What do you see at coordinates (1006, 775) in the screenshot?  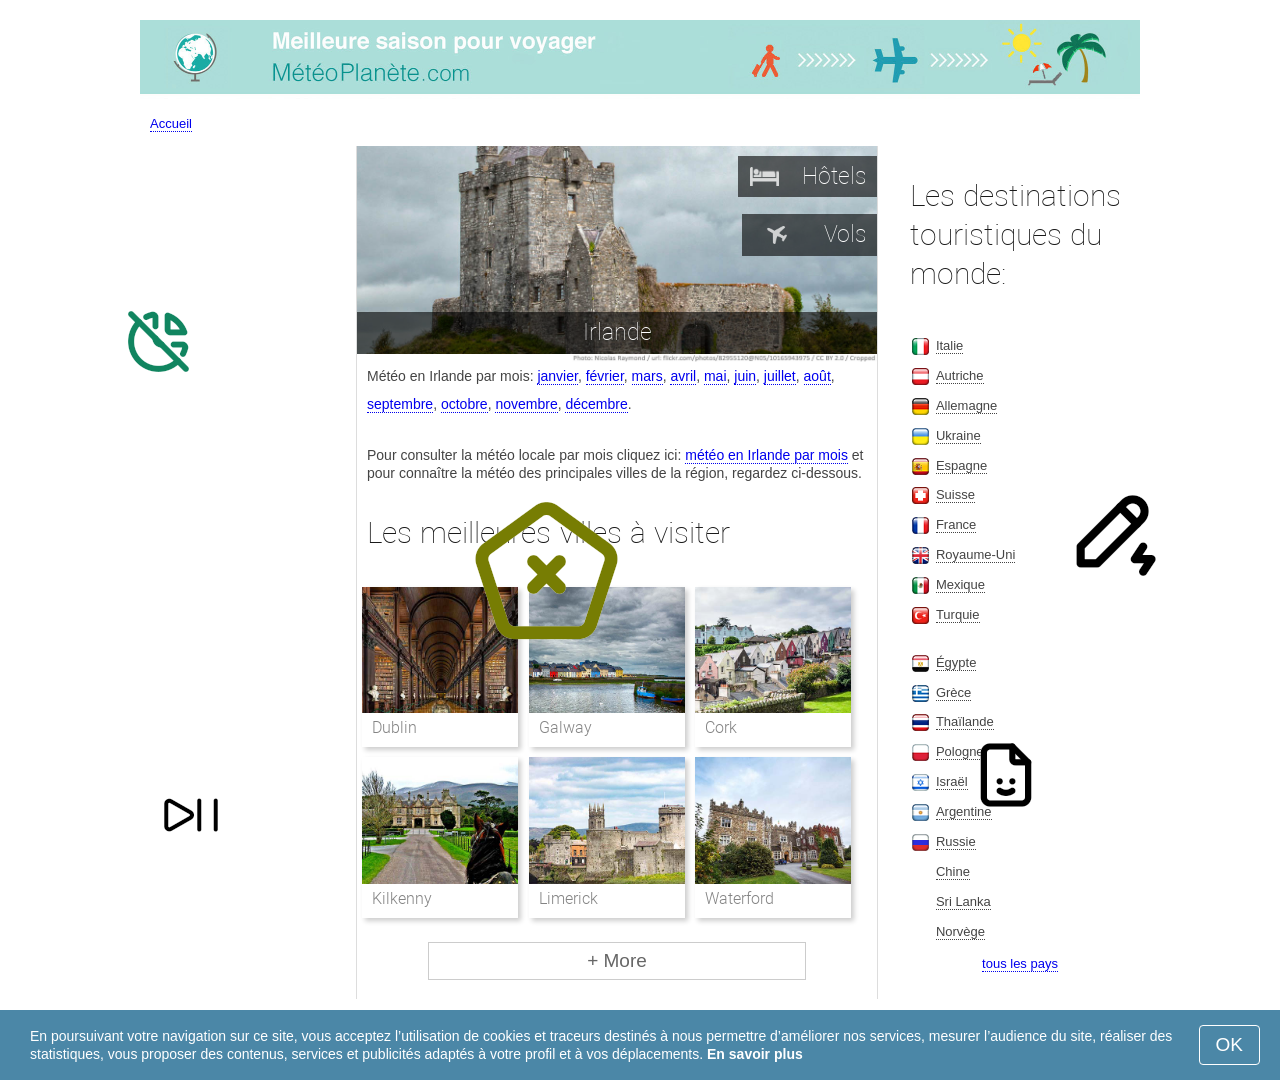 I see `view a friendly or positive document` at bounding box center [1006, 775].